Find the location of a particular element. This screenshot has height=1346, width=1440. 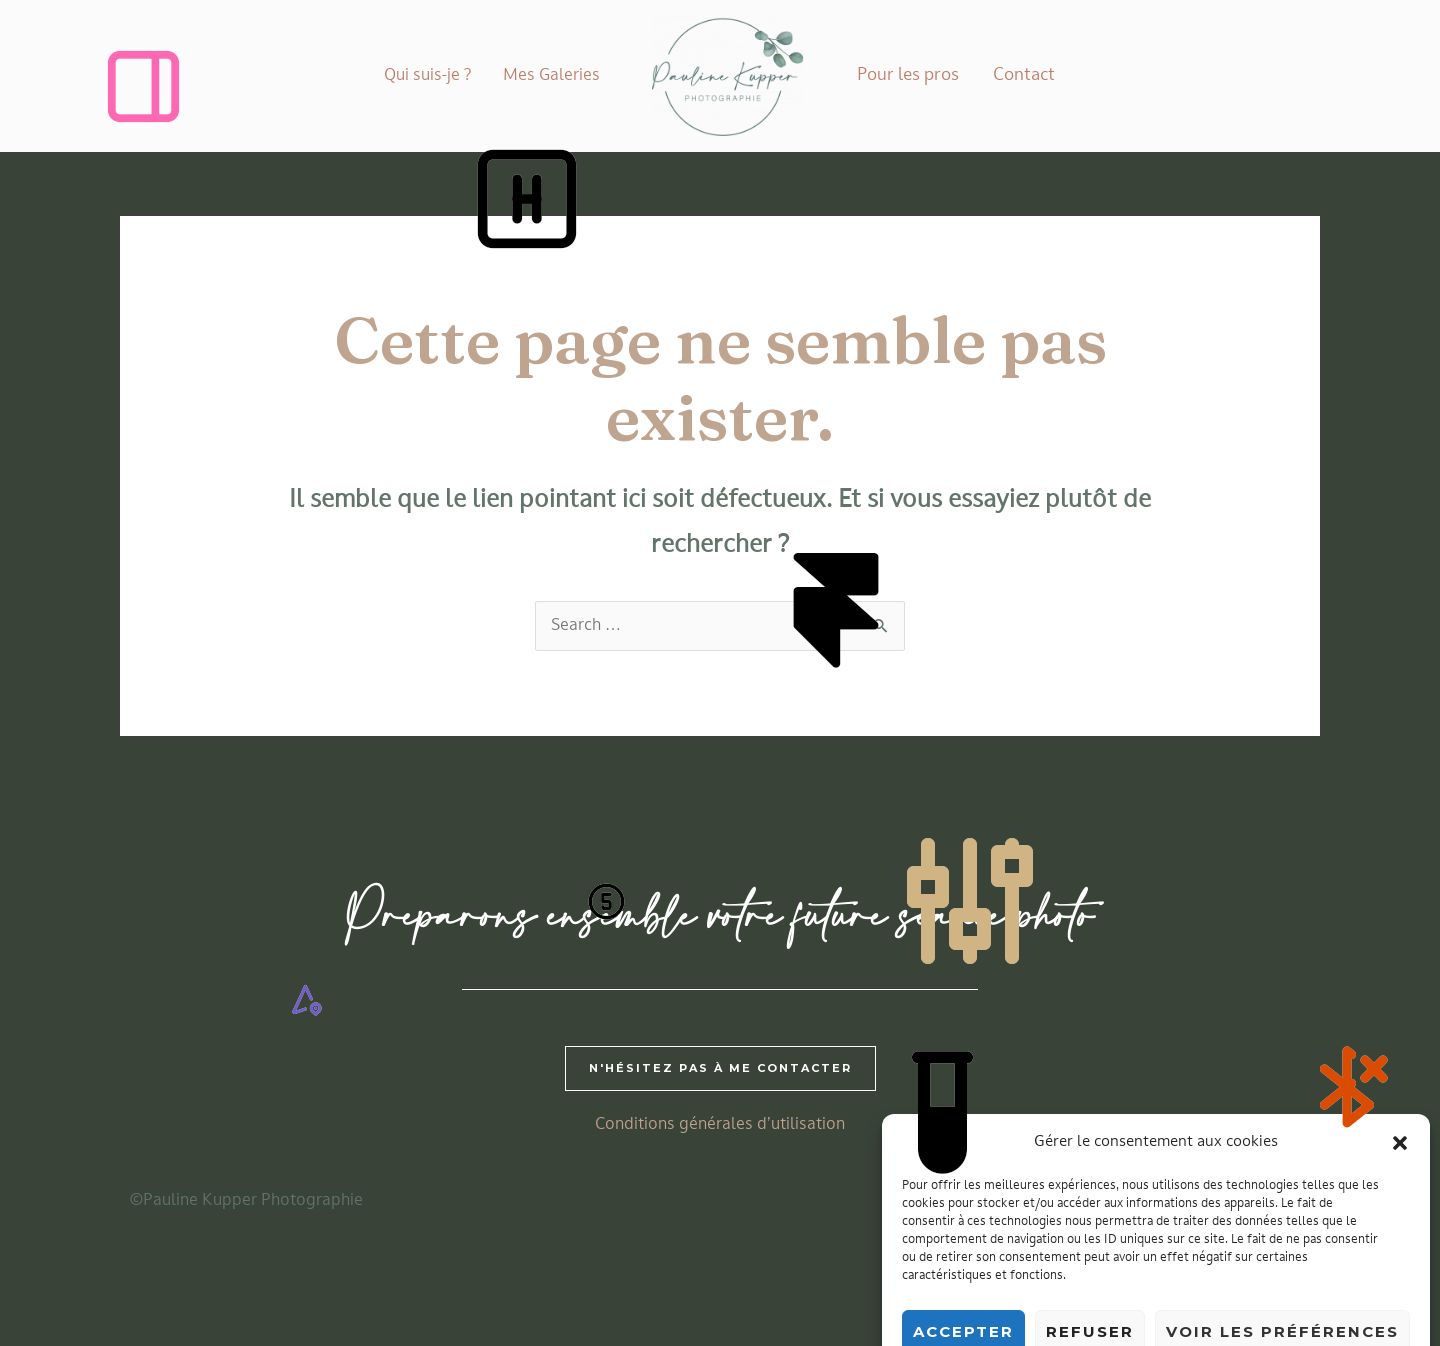

open framer app is located at coordinates (836, 604).